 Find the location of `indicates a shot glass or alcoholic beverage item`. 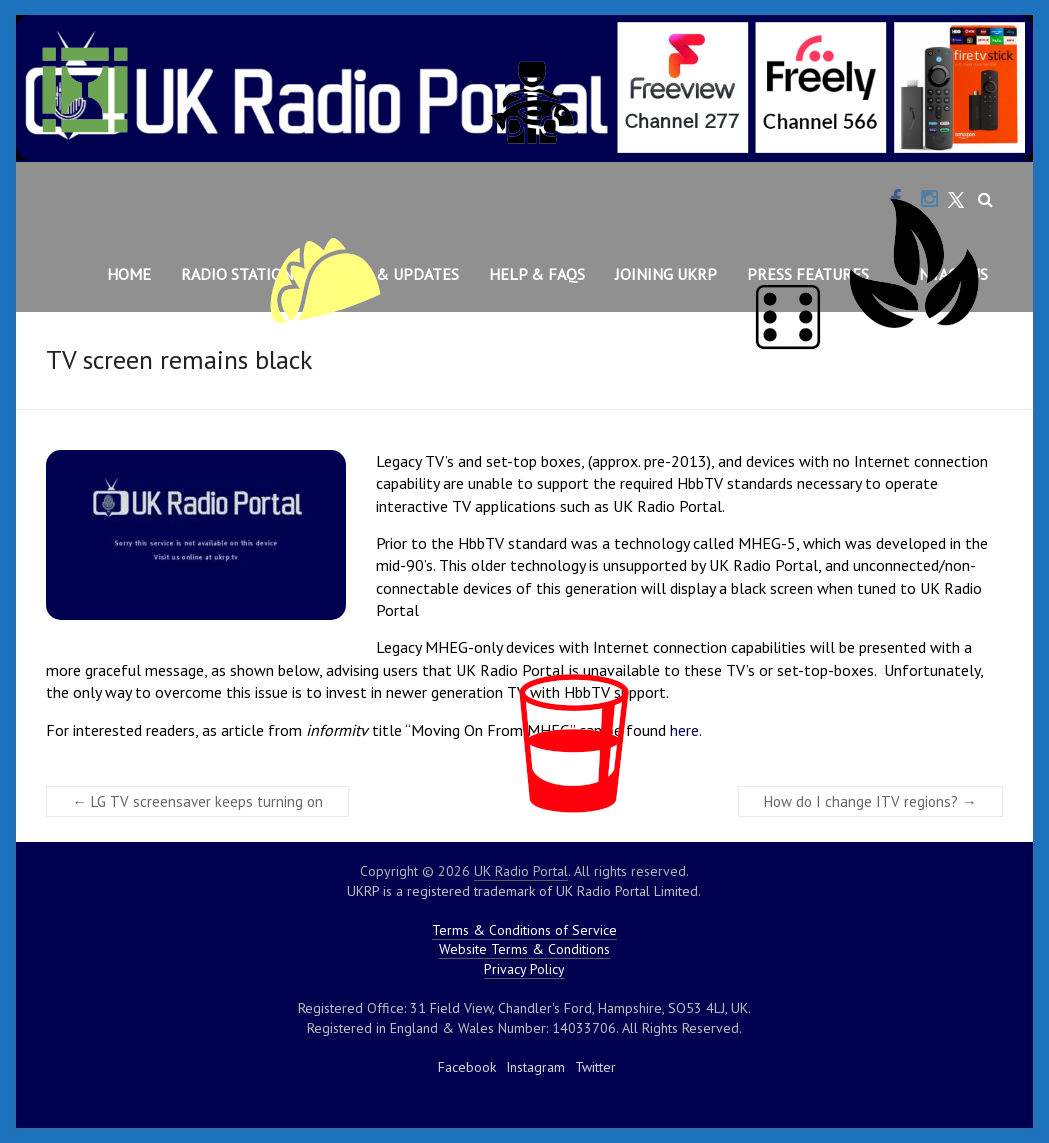

indicates a shot glass or alcoholic beverage item is located at coordinates (574, 743).